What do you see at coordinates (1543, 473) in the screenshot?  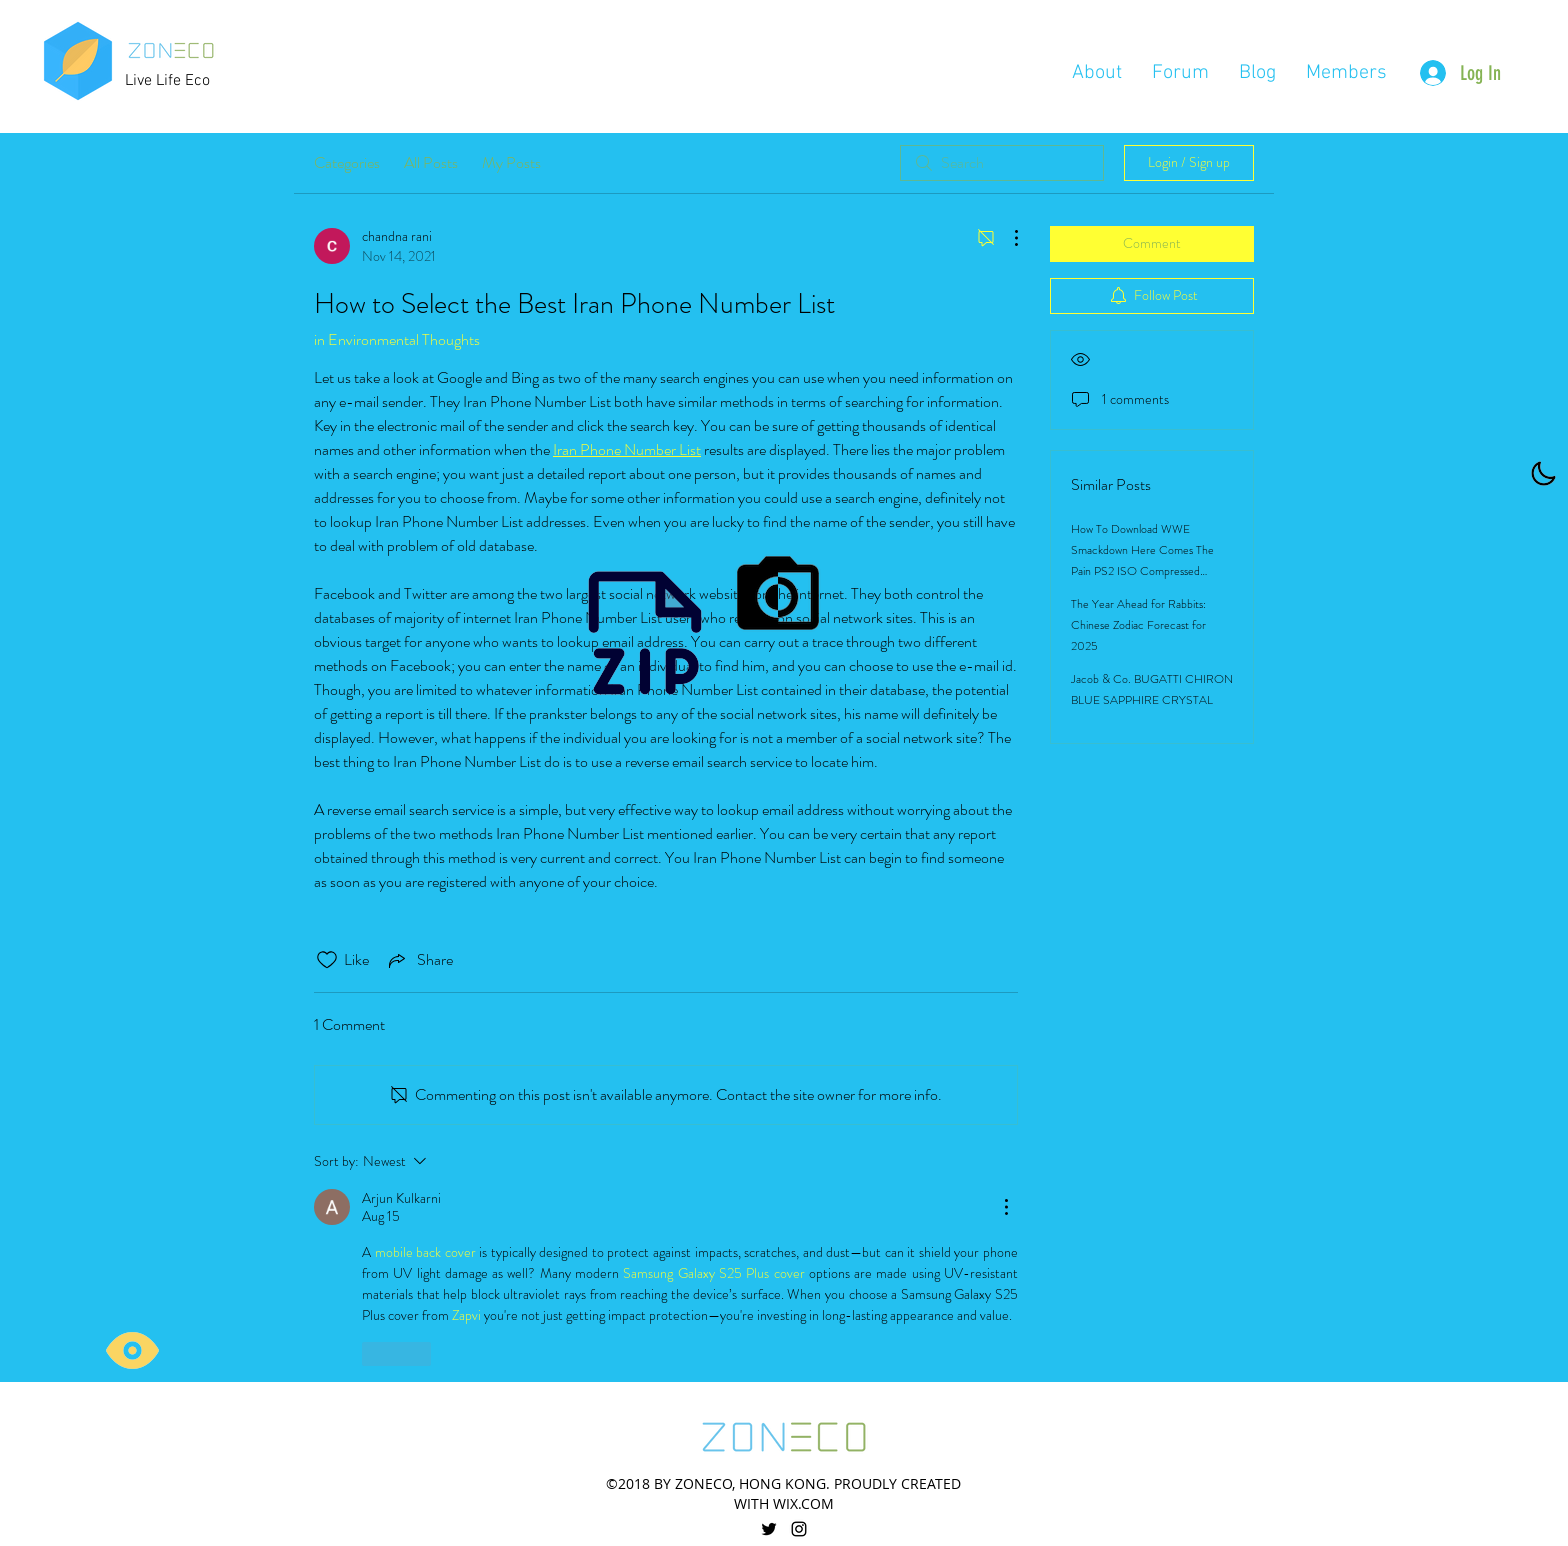 I see `enable dark mode` at bounding box center [1543, 473].